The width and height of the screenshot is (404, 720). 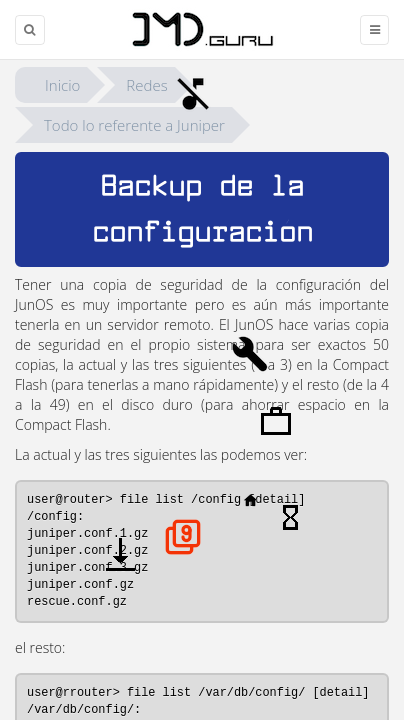 I want to click on view item 9 in a collection, so click(x=183, y=537).